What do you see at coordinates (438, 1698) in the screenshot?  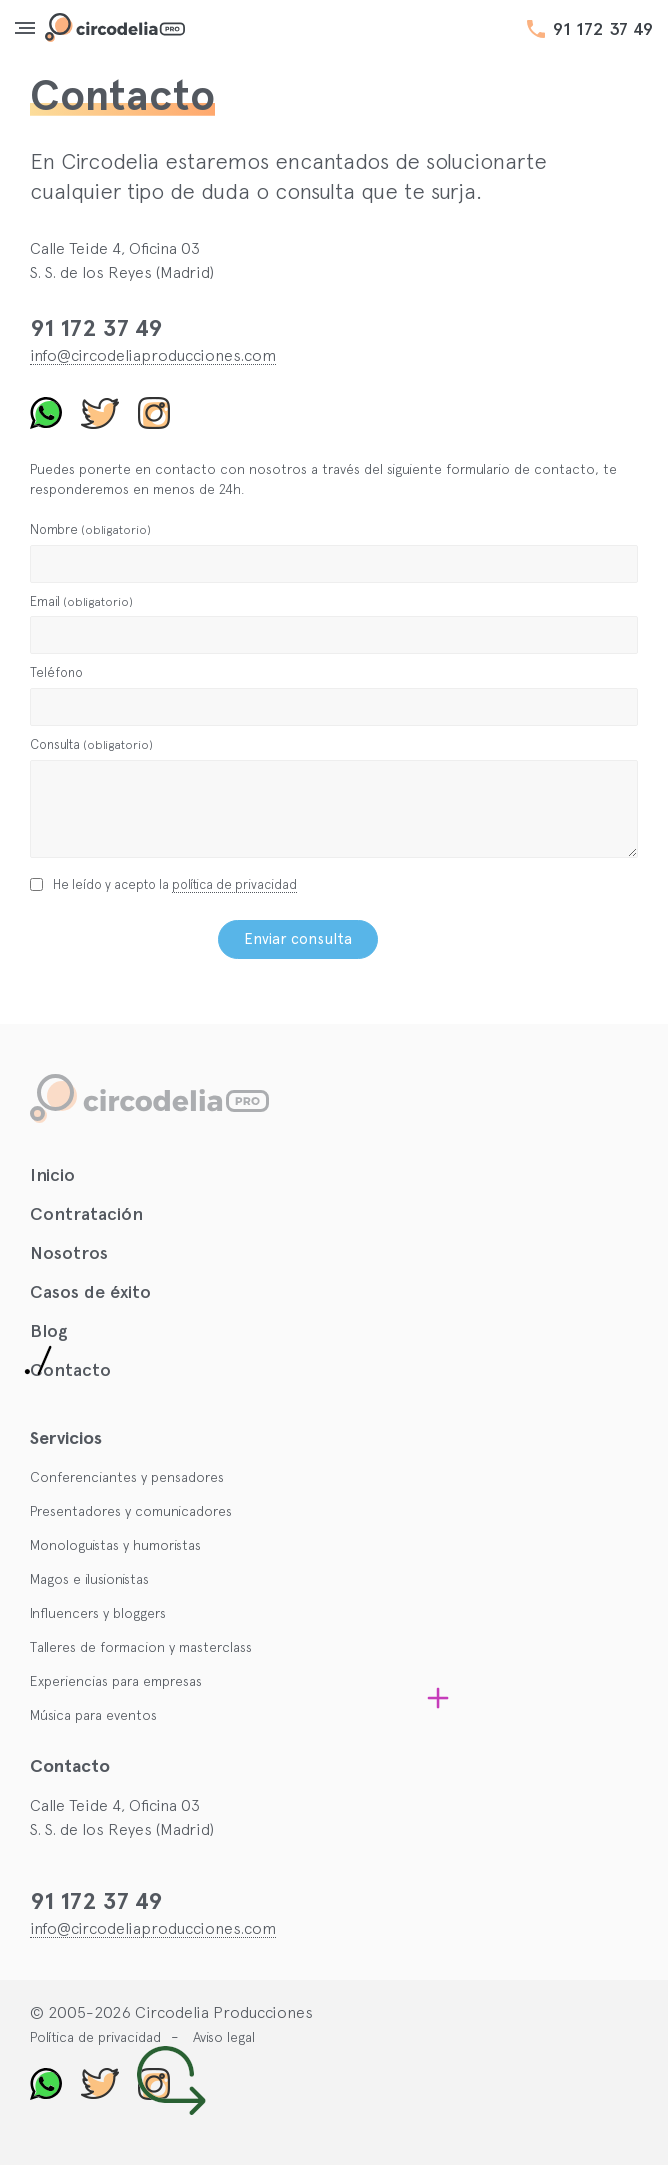 I see `add a new item` at bounding box center [438, 1698].